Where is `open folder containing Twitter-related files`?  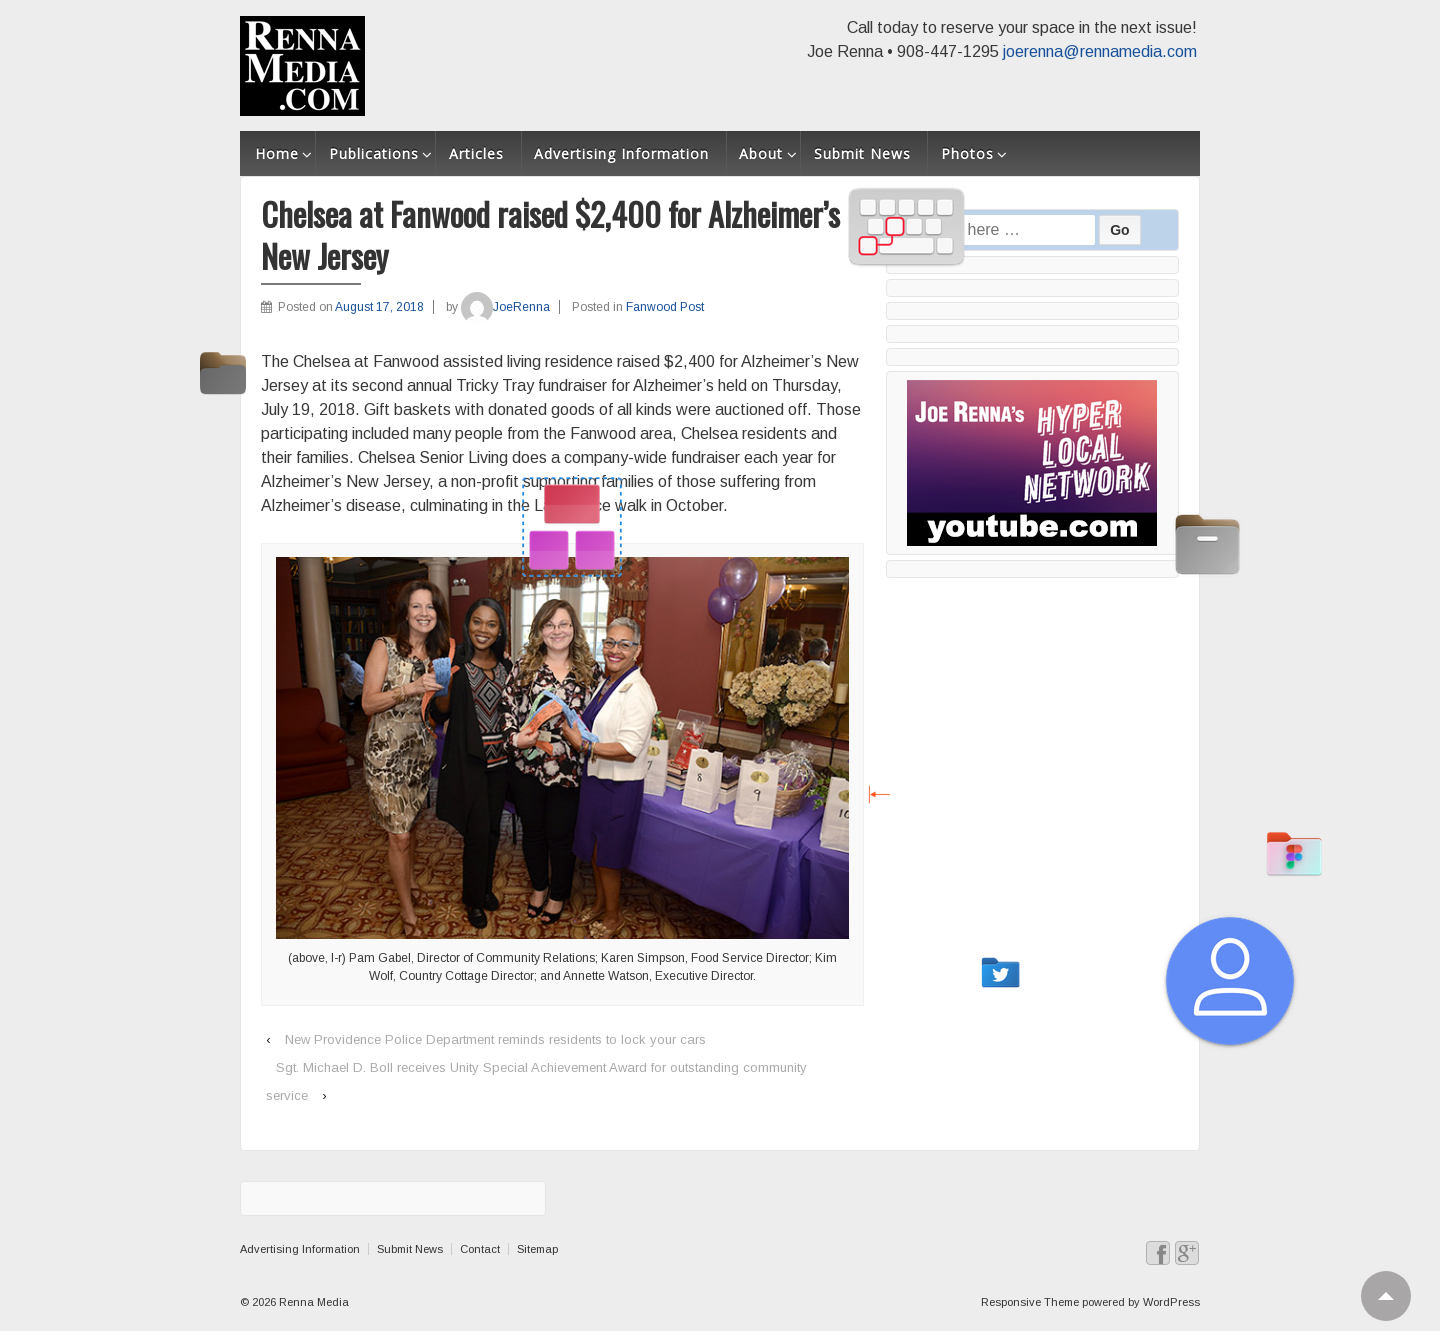 open folder containing Twitter-related files is located at coordinates (1000, 973).